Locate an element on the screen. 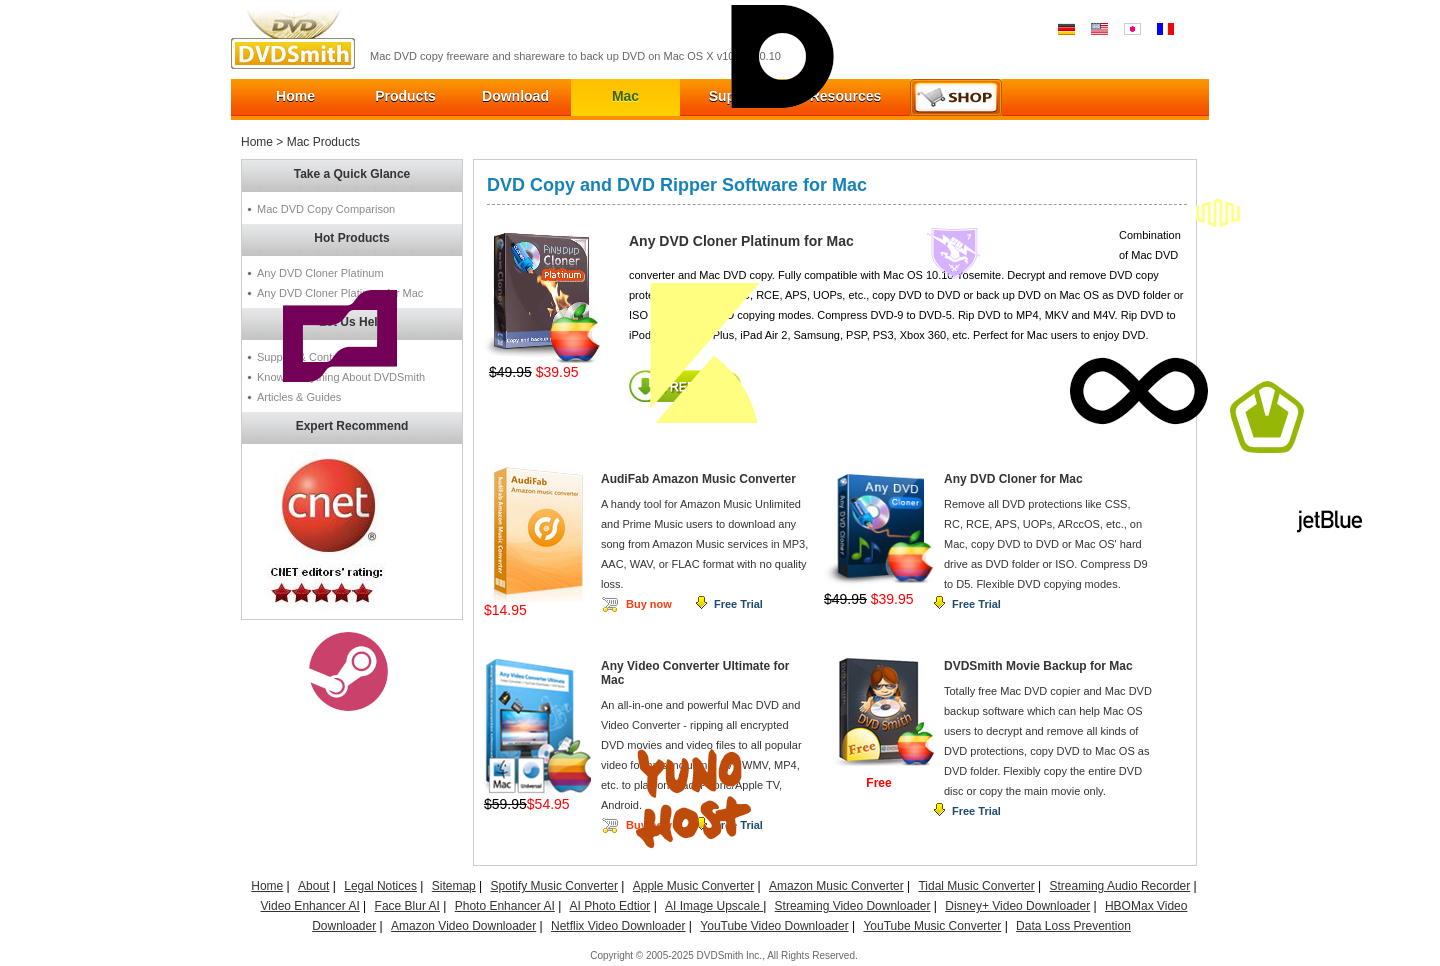 The image size is (1440, 966). visit bungie's official website or support page is located at coordinates (953, 253).